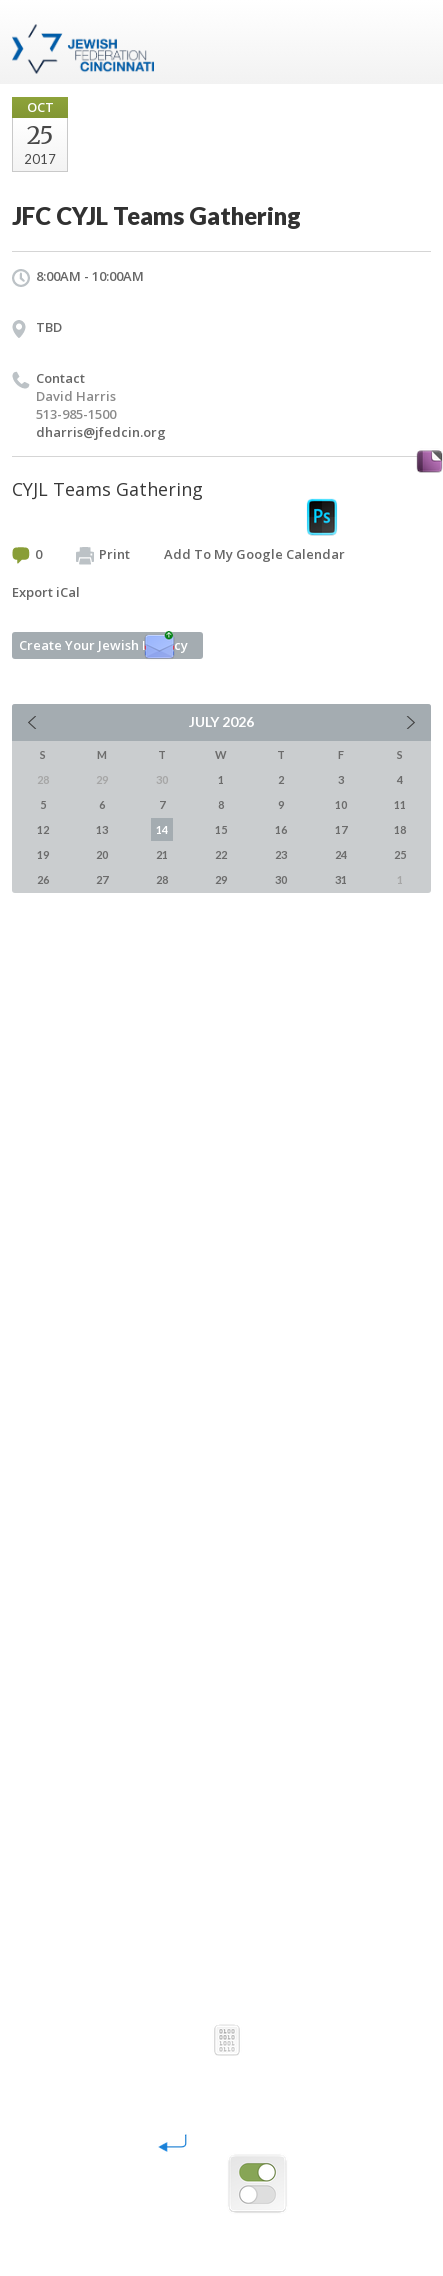 This screenshot has width=443, height=2276. Describe the element at coordinates (159, 646) in the screenshot. I see `indicates email was successfully sent` at that location.